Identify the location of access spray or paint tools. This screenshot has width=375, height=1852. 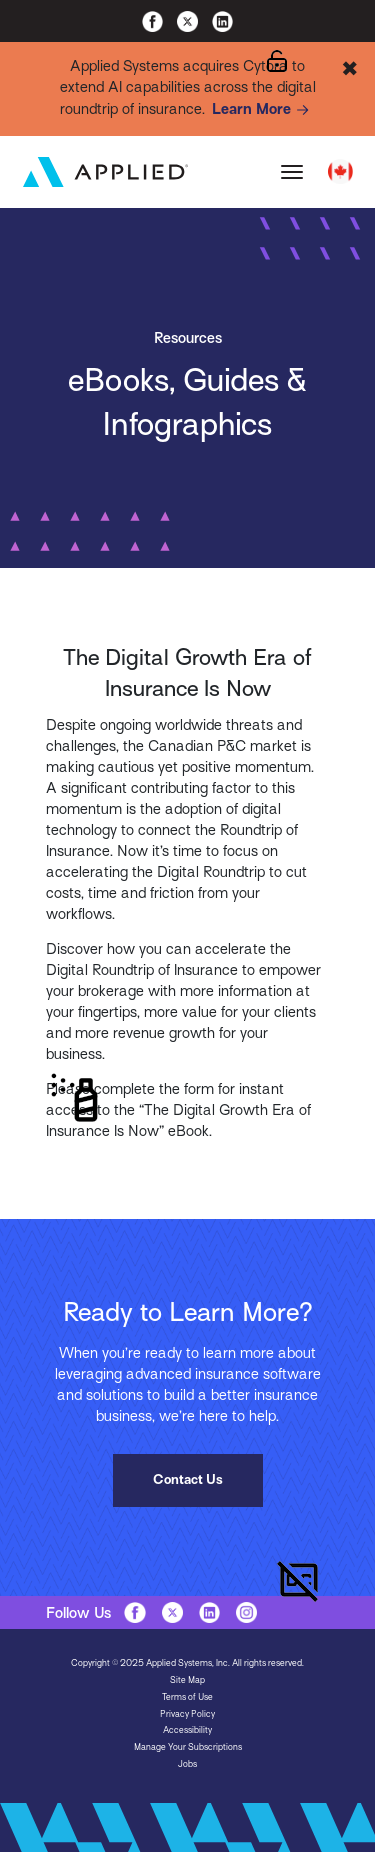
(74, 1096).